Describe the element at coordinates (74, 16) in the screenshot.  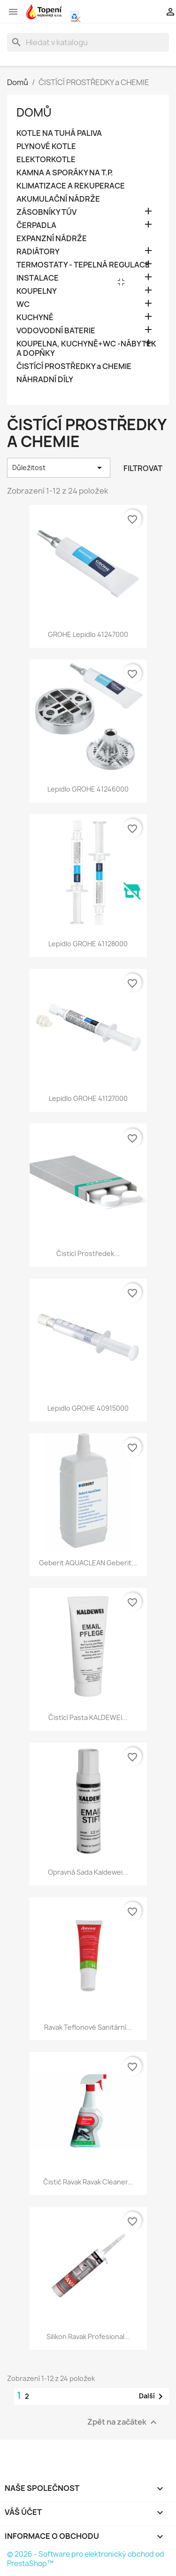
I see `empty recycle bin with no items to restore` at that location.